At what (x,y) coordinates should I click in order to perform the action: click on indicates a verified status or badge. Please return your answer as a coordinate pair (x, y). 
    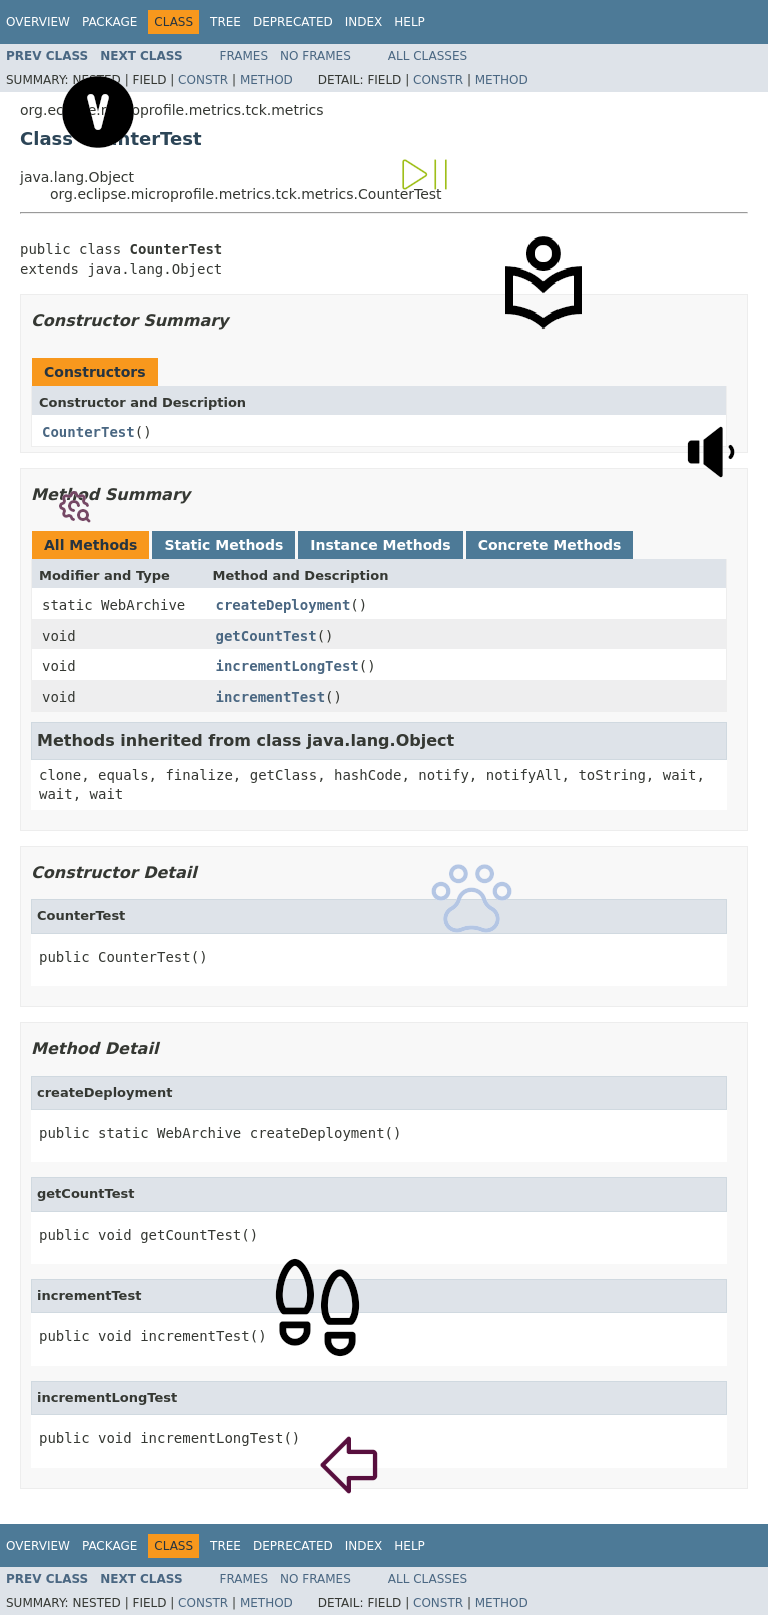
    Looking at the image, I should click on (98, 112).